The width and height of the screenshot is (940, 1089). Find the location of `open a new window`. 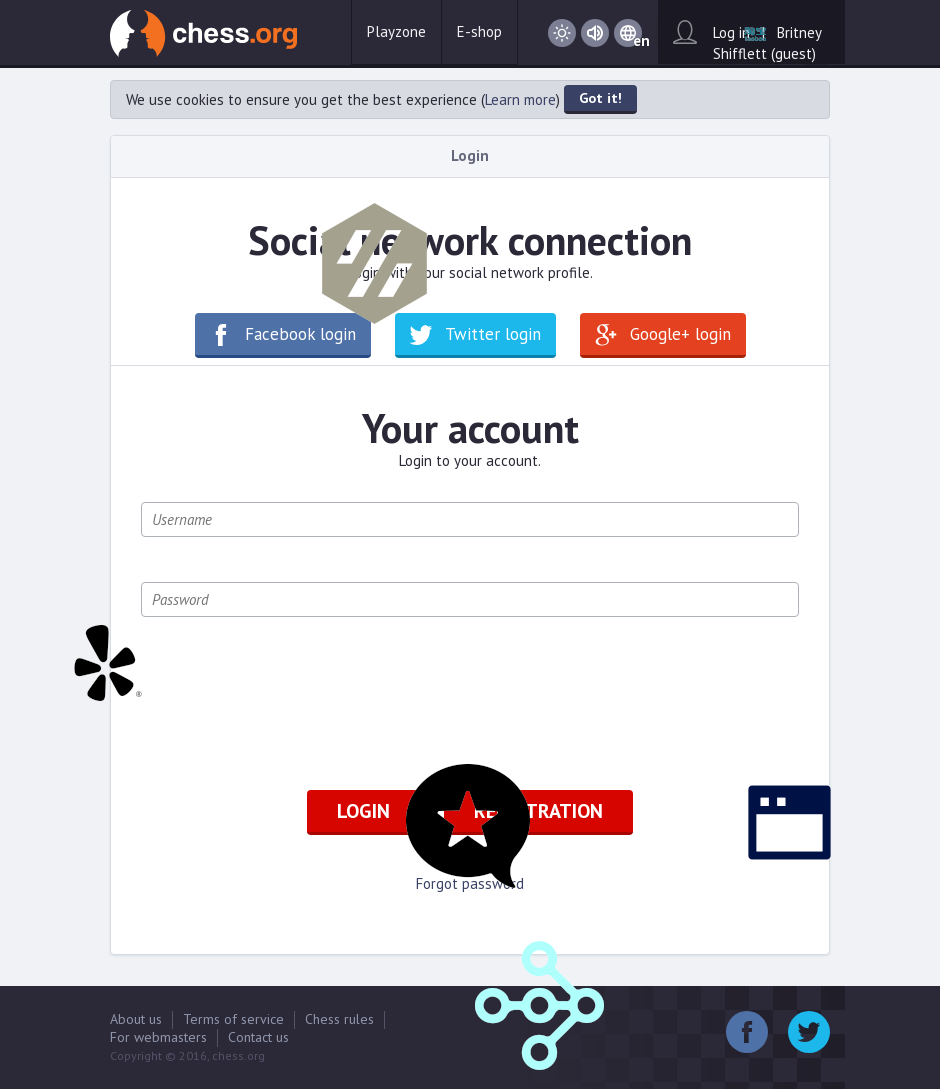

open a new window is located at coordinates (789, 822).